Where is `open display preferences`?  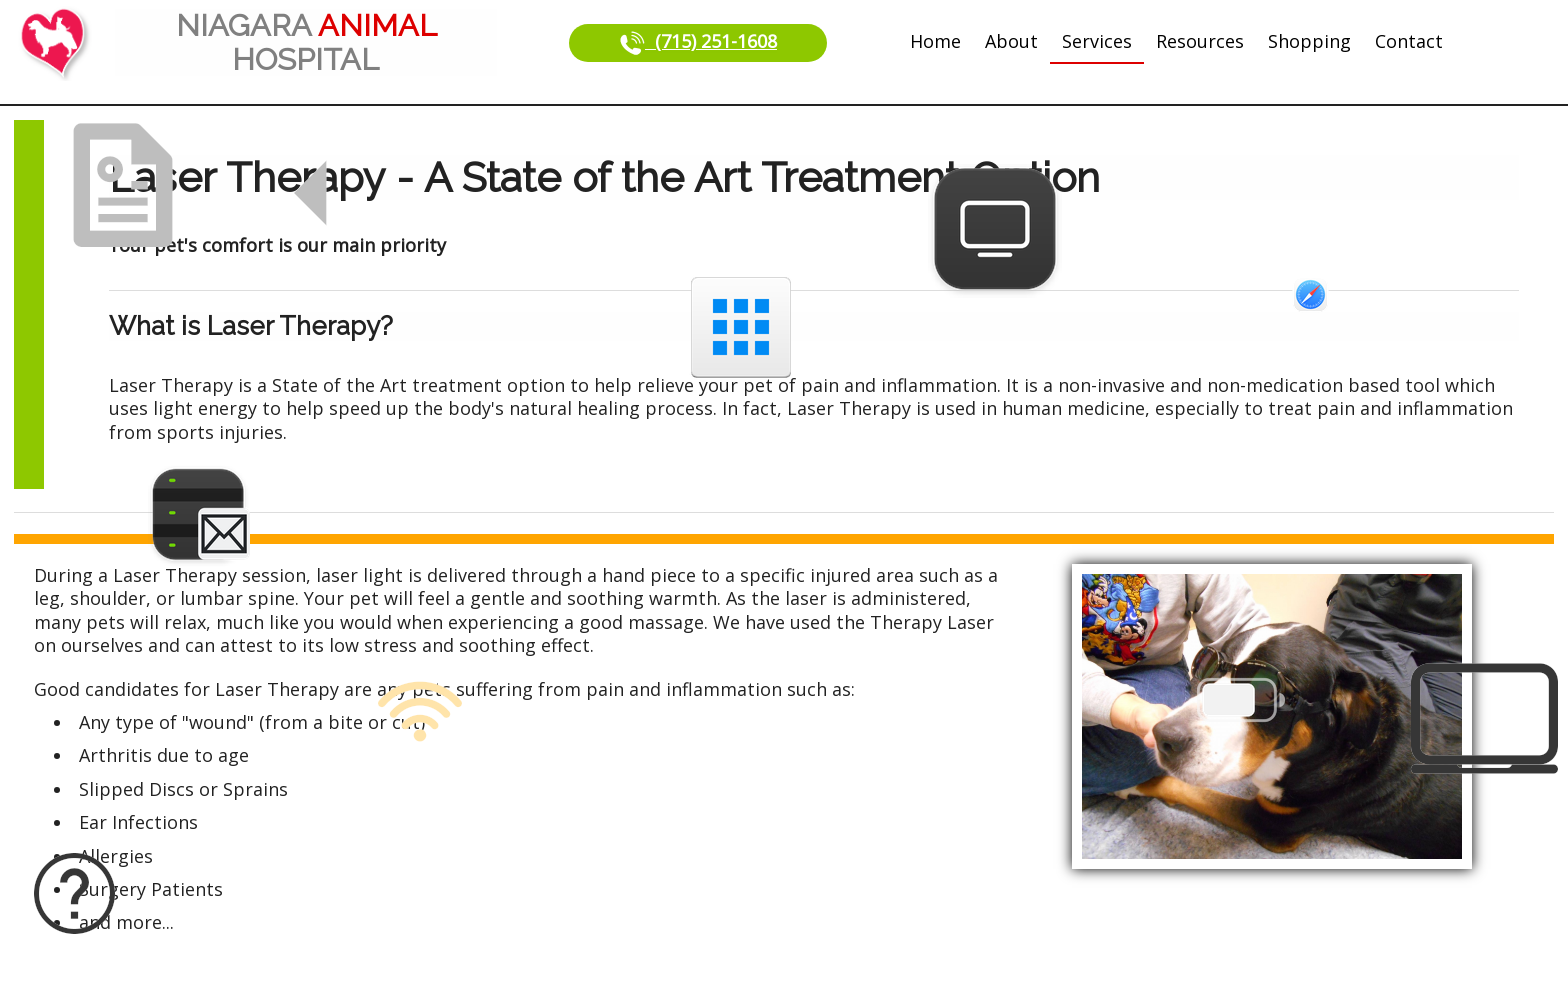
open display preferences is located at coordinates (995, 231).